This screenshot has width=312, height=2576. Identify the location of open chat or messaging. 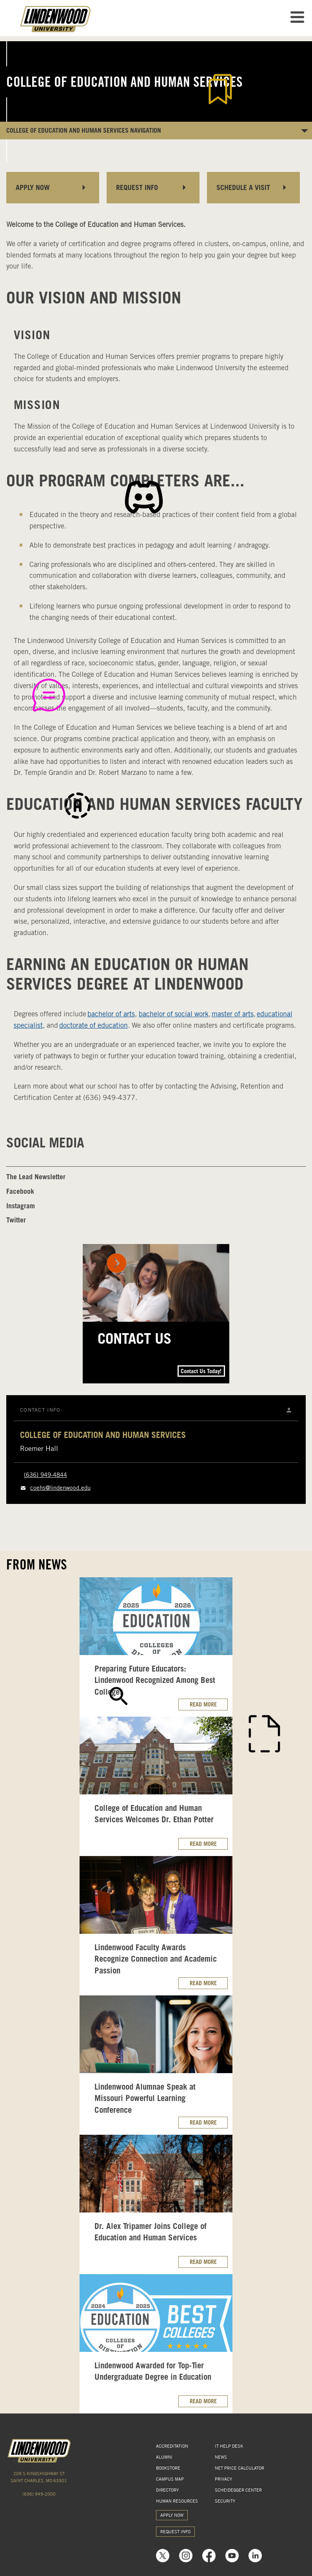
(49, 695).